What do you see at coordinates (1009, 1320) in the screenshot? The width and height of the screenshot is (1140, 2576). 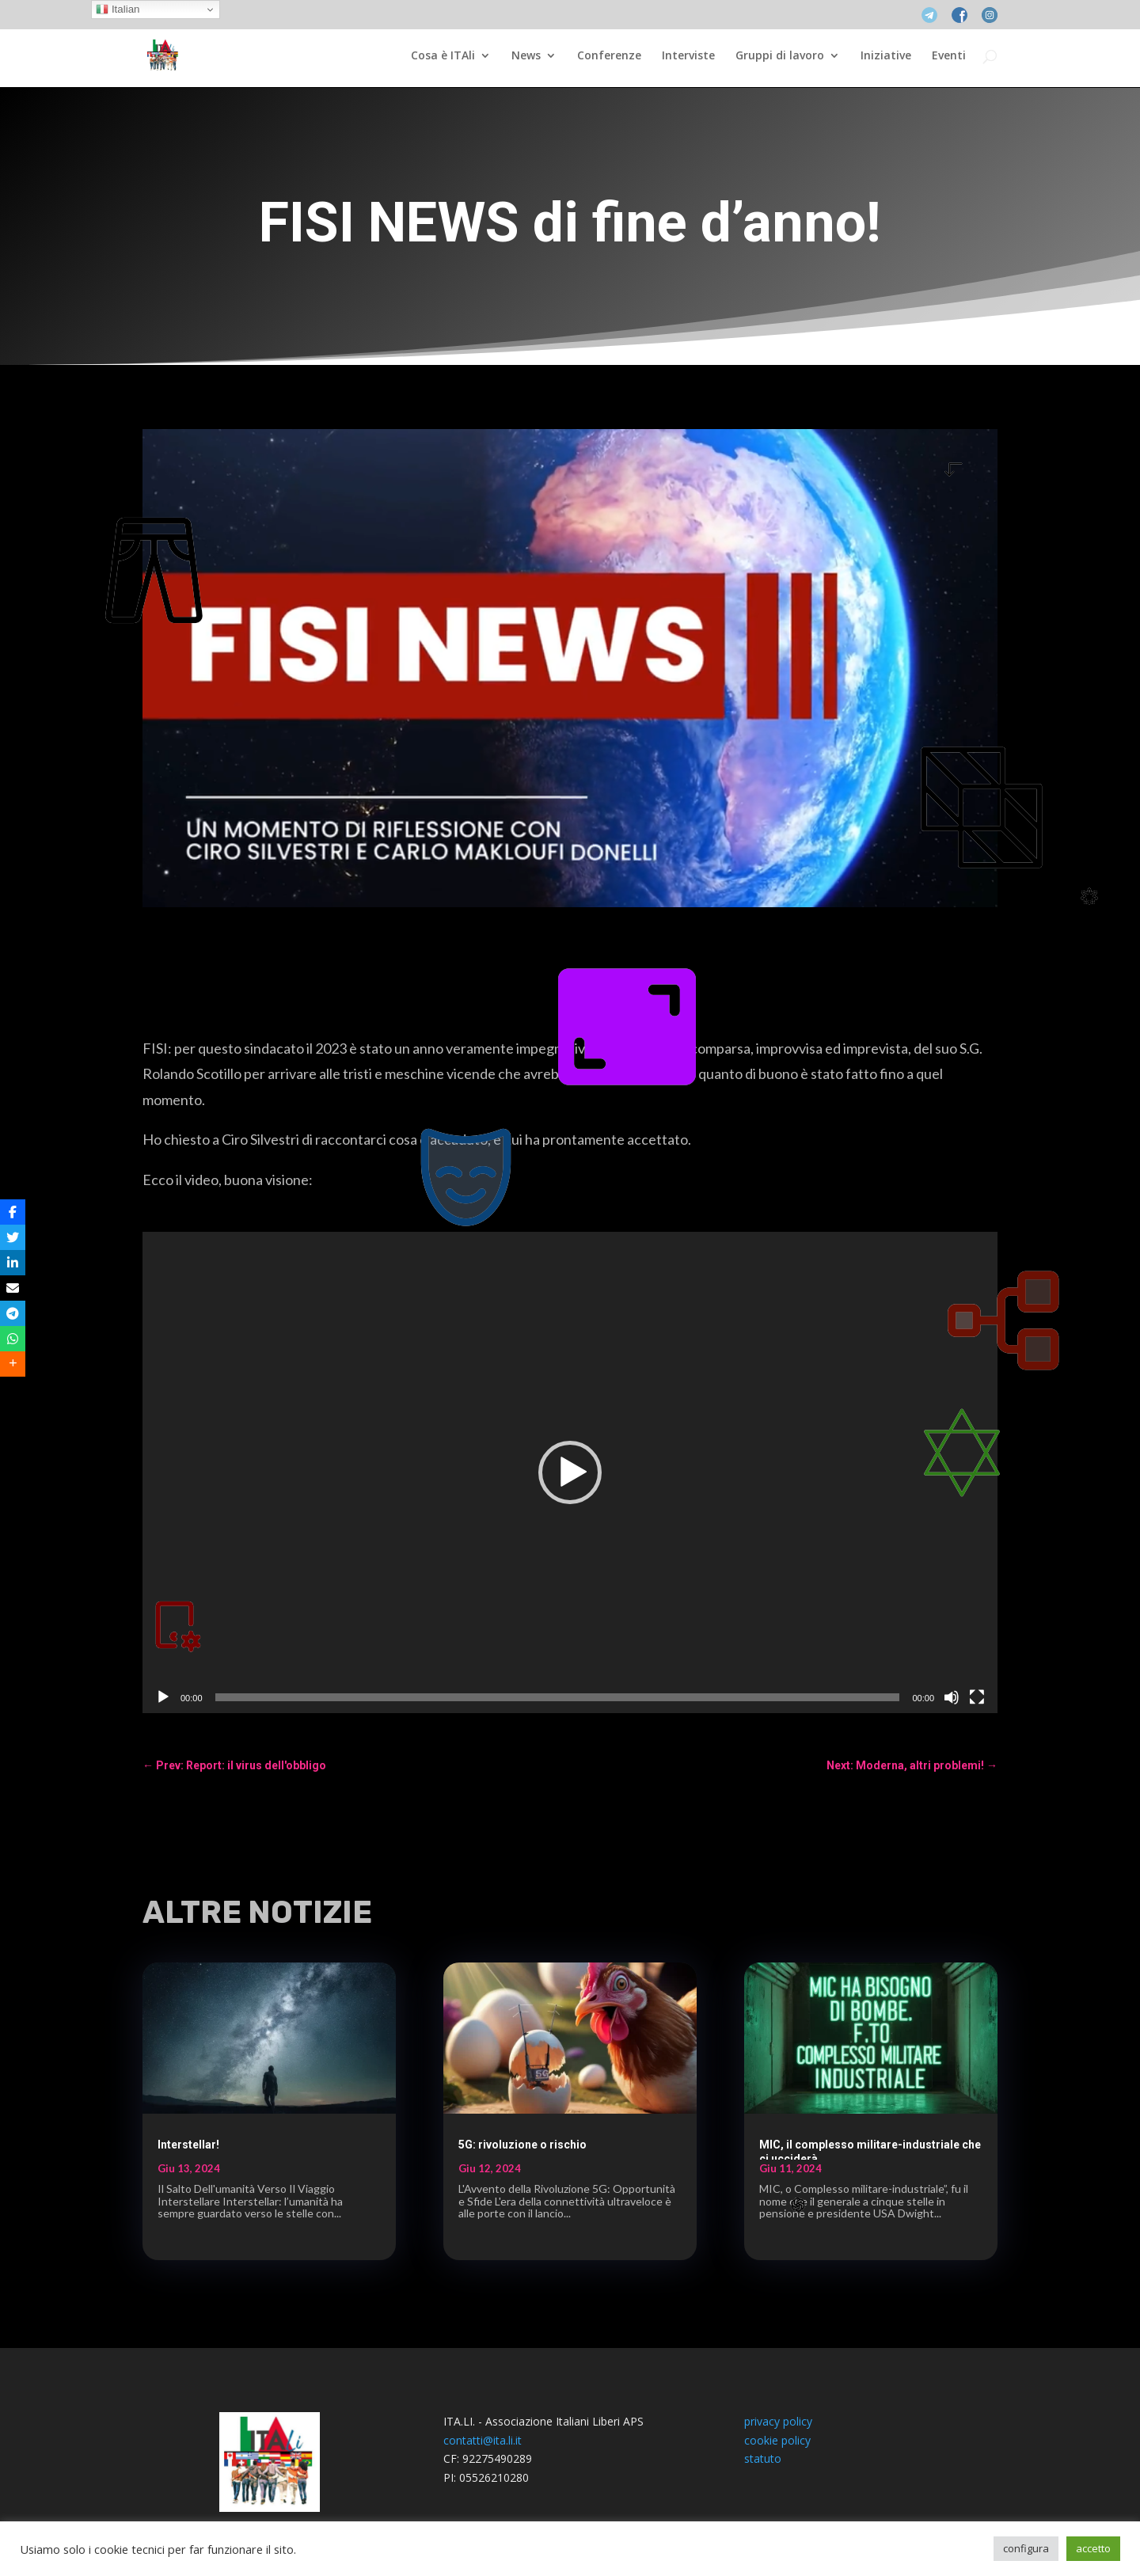 I see `view hierarchical structure or organization` at bounding box center [1009, 1320].